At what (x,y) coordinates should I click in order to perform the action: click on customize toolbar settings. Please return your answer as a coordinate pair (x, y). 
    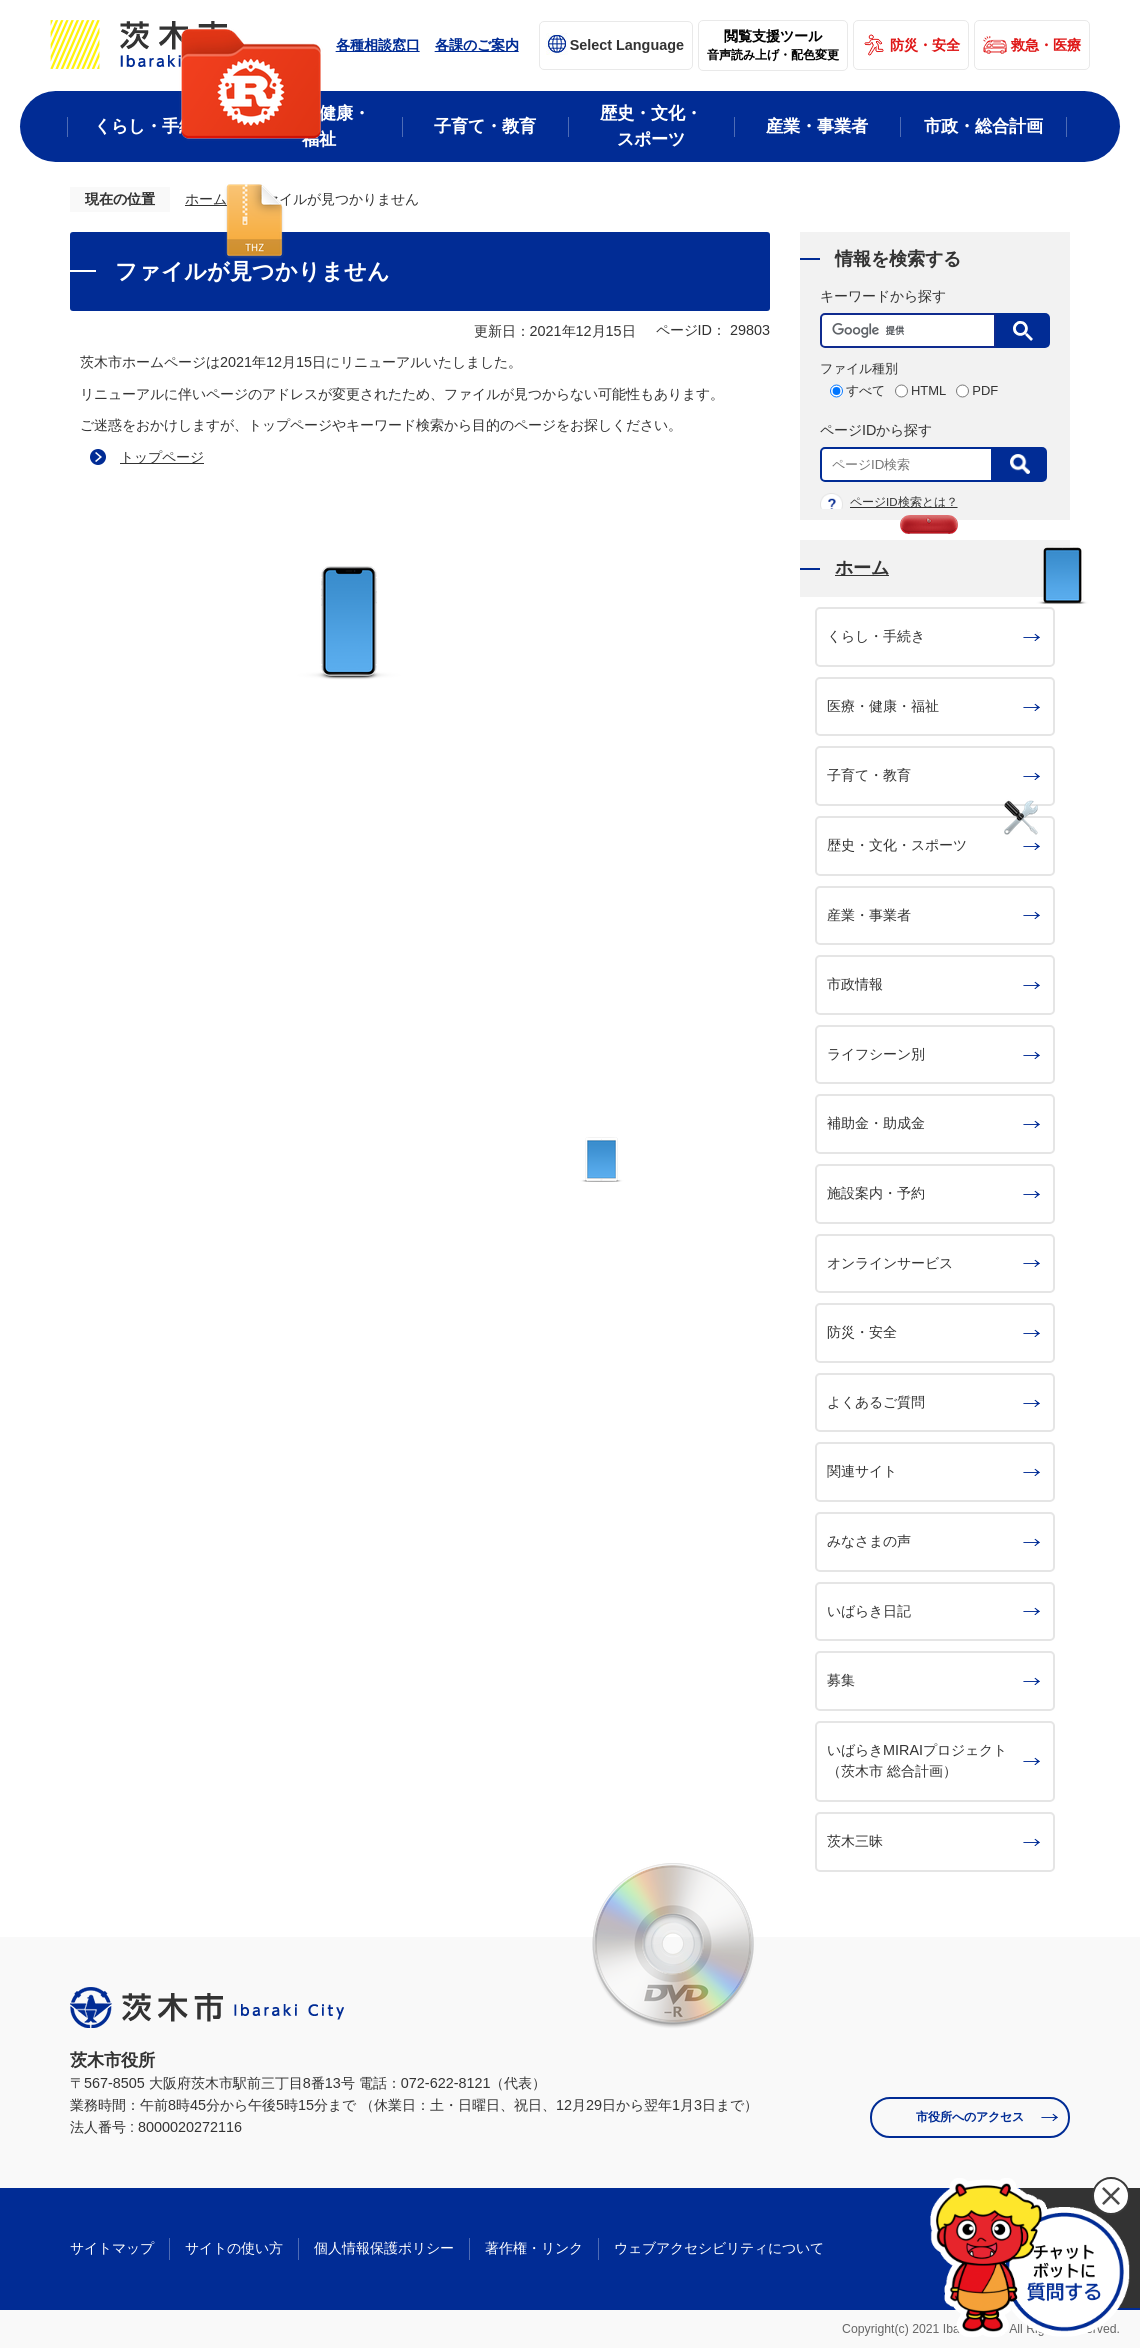
    Looking at the image, I should click on (1021, 818).